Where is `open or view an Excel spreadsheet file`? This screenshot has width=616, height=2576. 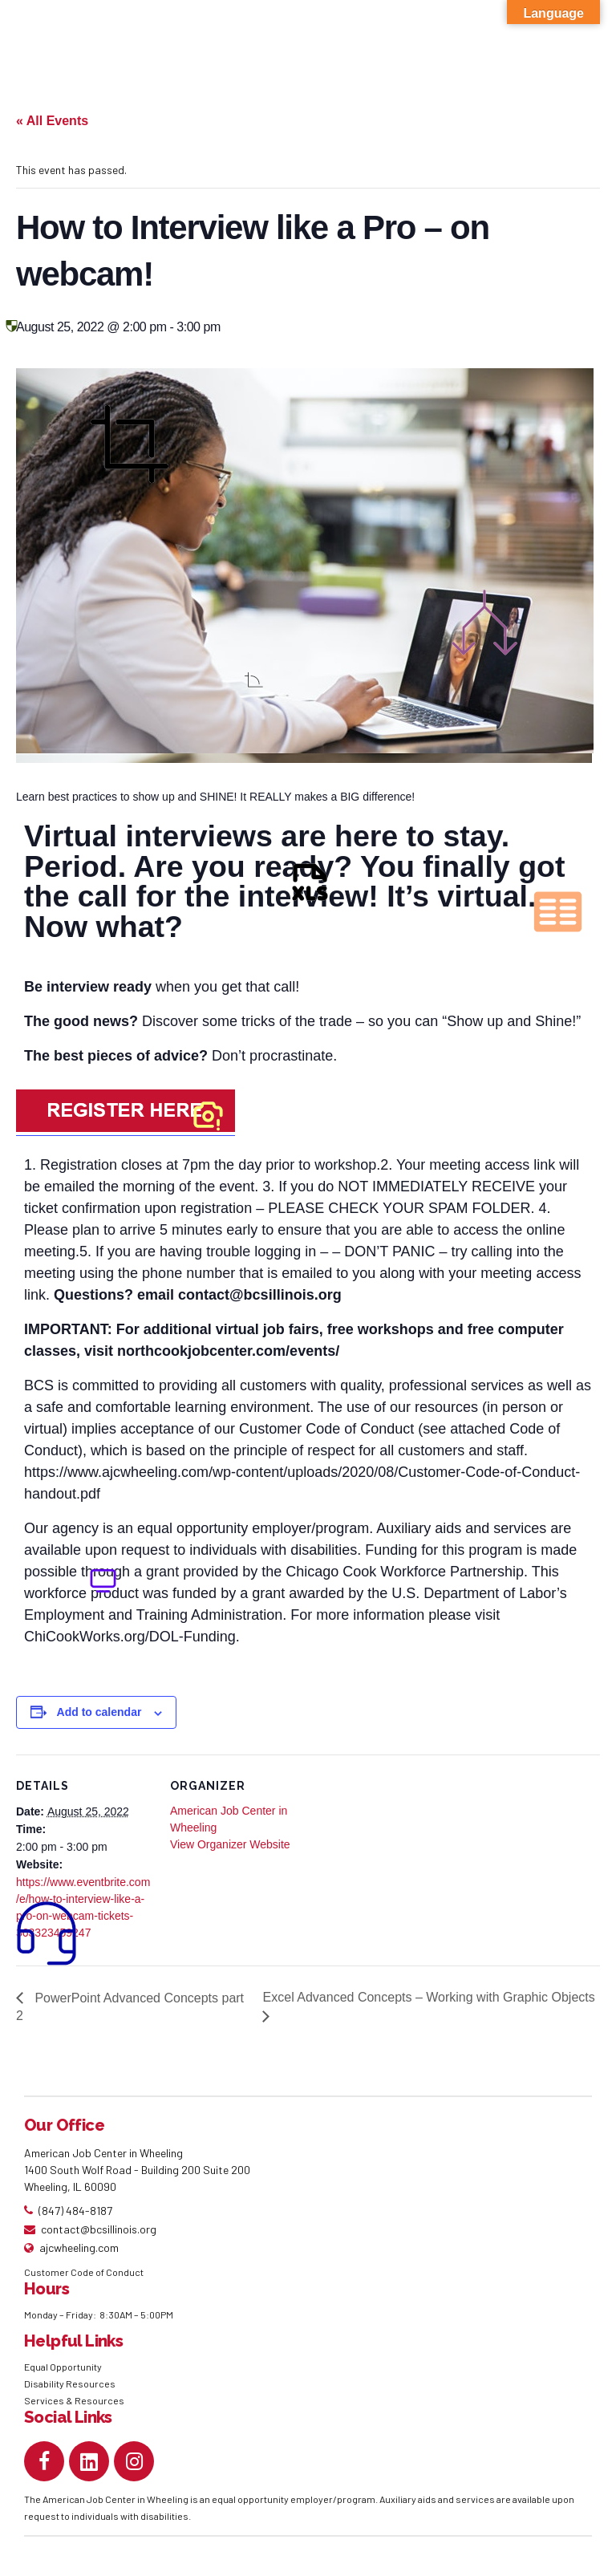 open or view an Excel spreadsheet file is located at coordinates (310, 883).